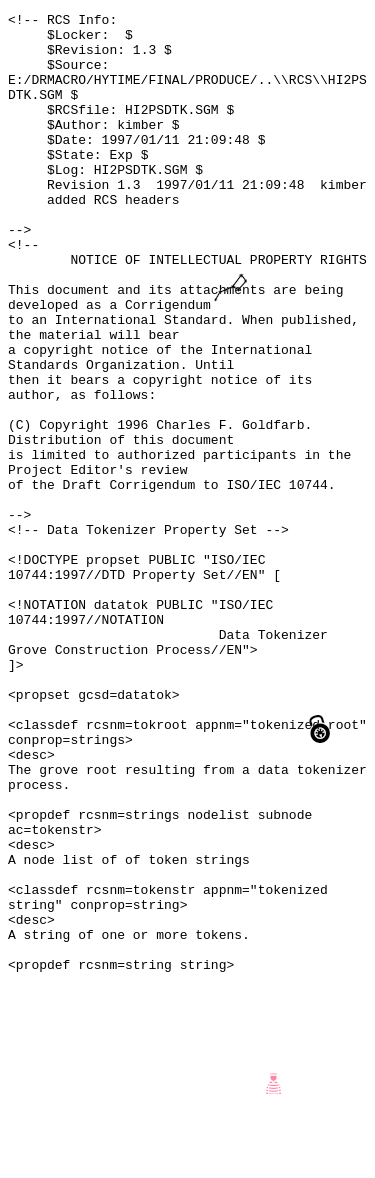 The image size is (375, 1178). What do you see at coordinates (273, 1083) in the screenshot?
I see `indicates a prisoner or convict character in a game` at bounding box center [273, 1083].